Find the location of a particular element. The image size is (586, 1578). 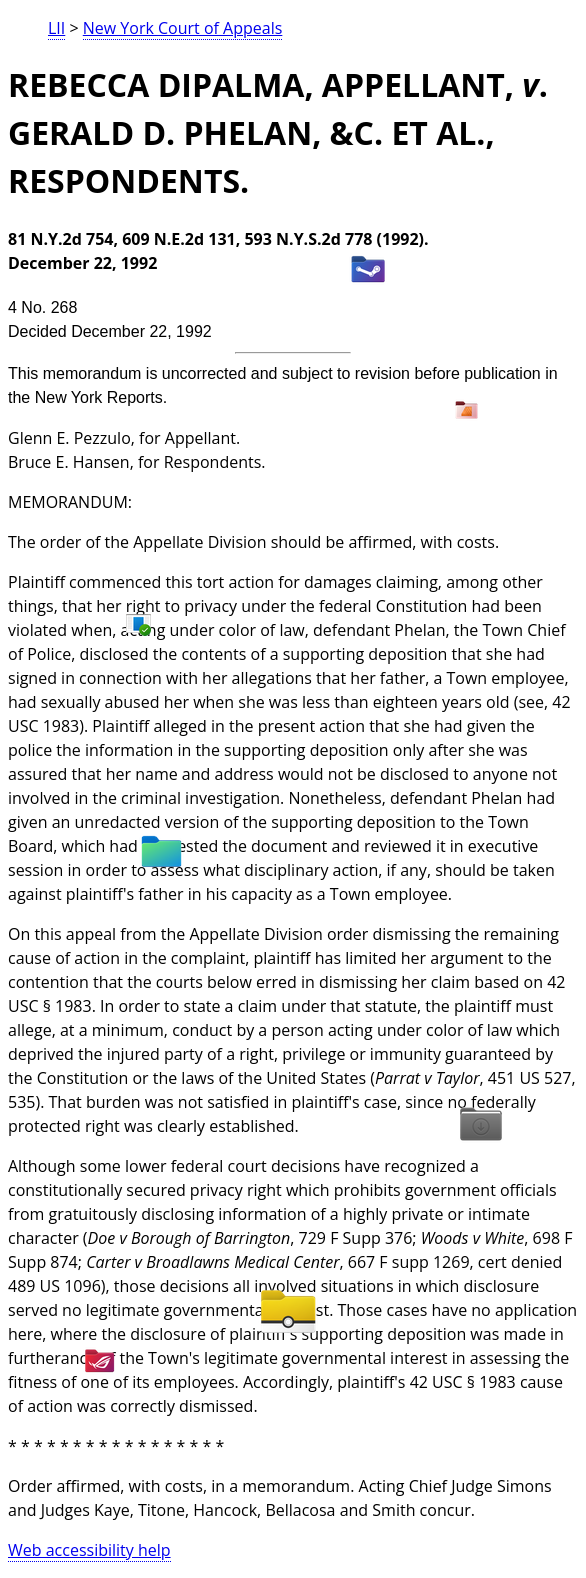

open folder containing Pokémon-related files is located at coordinates (288, 1313).